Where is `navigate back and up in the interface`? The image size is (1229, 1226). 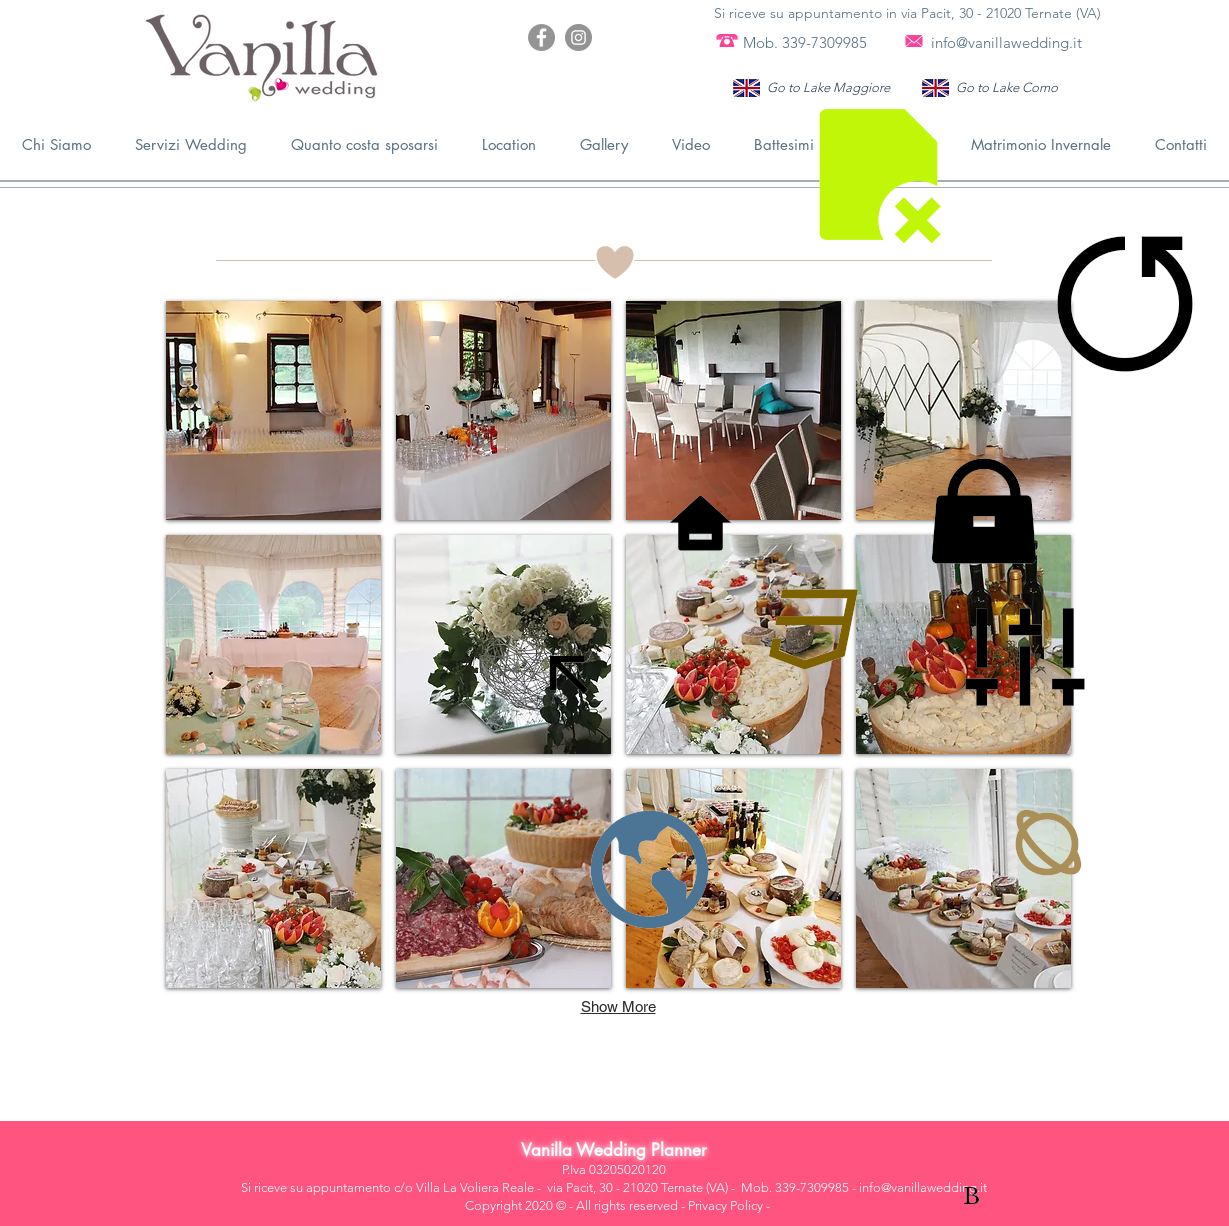 navigate back and up in the interface is located at coordinates (569, 675).